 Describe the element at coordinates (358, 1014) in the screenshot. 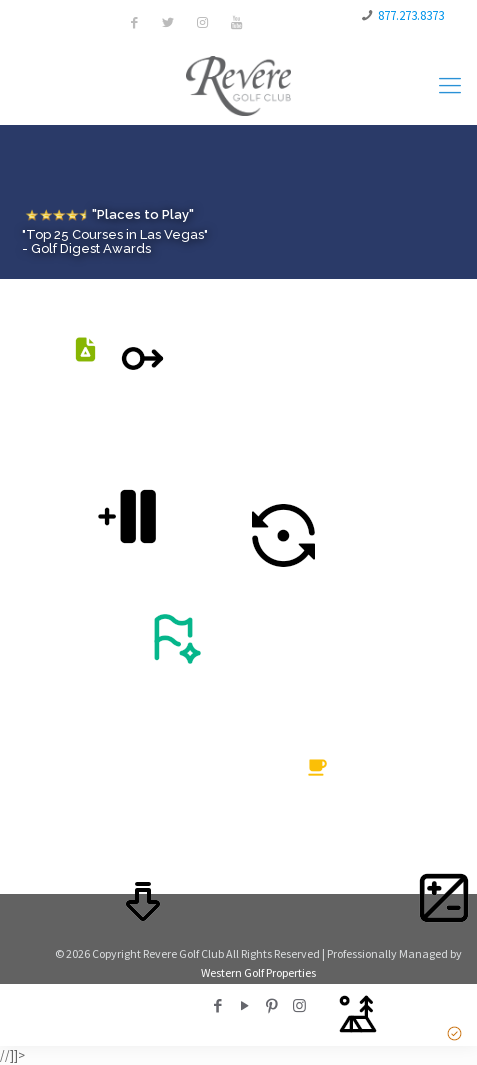

I see `explore camping or outdoor activities` at that location.